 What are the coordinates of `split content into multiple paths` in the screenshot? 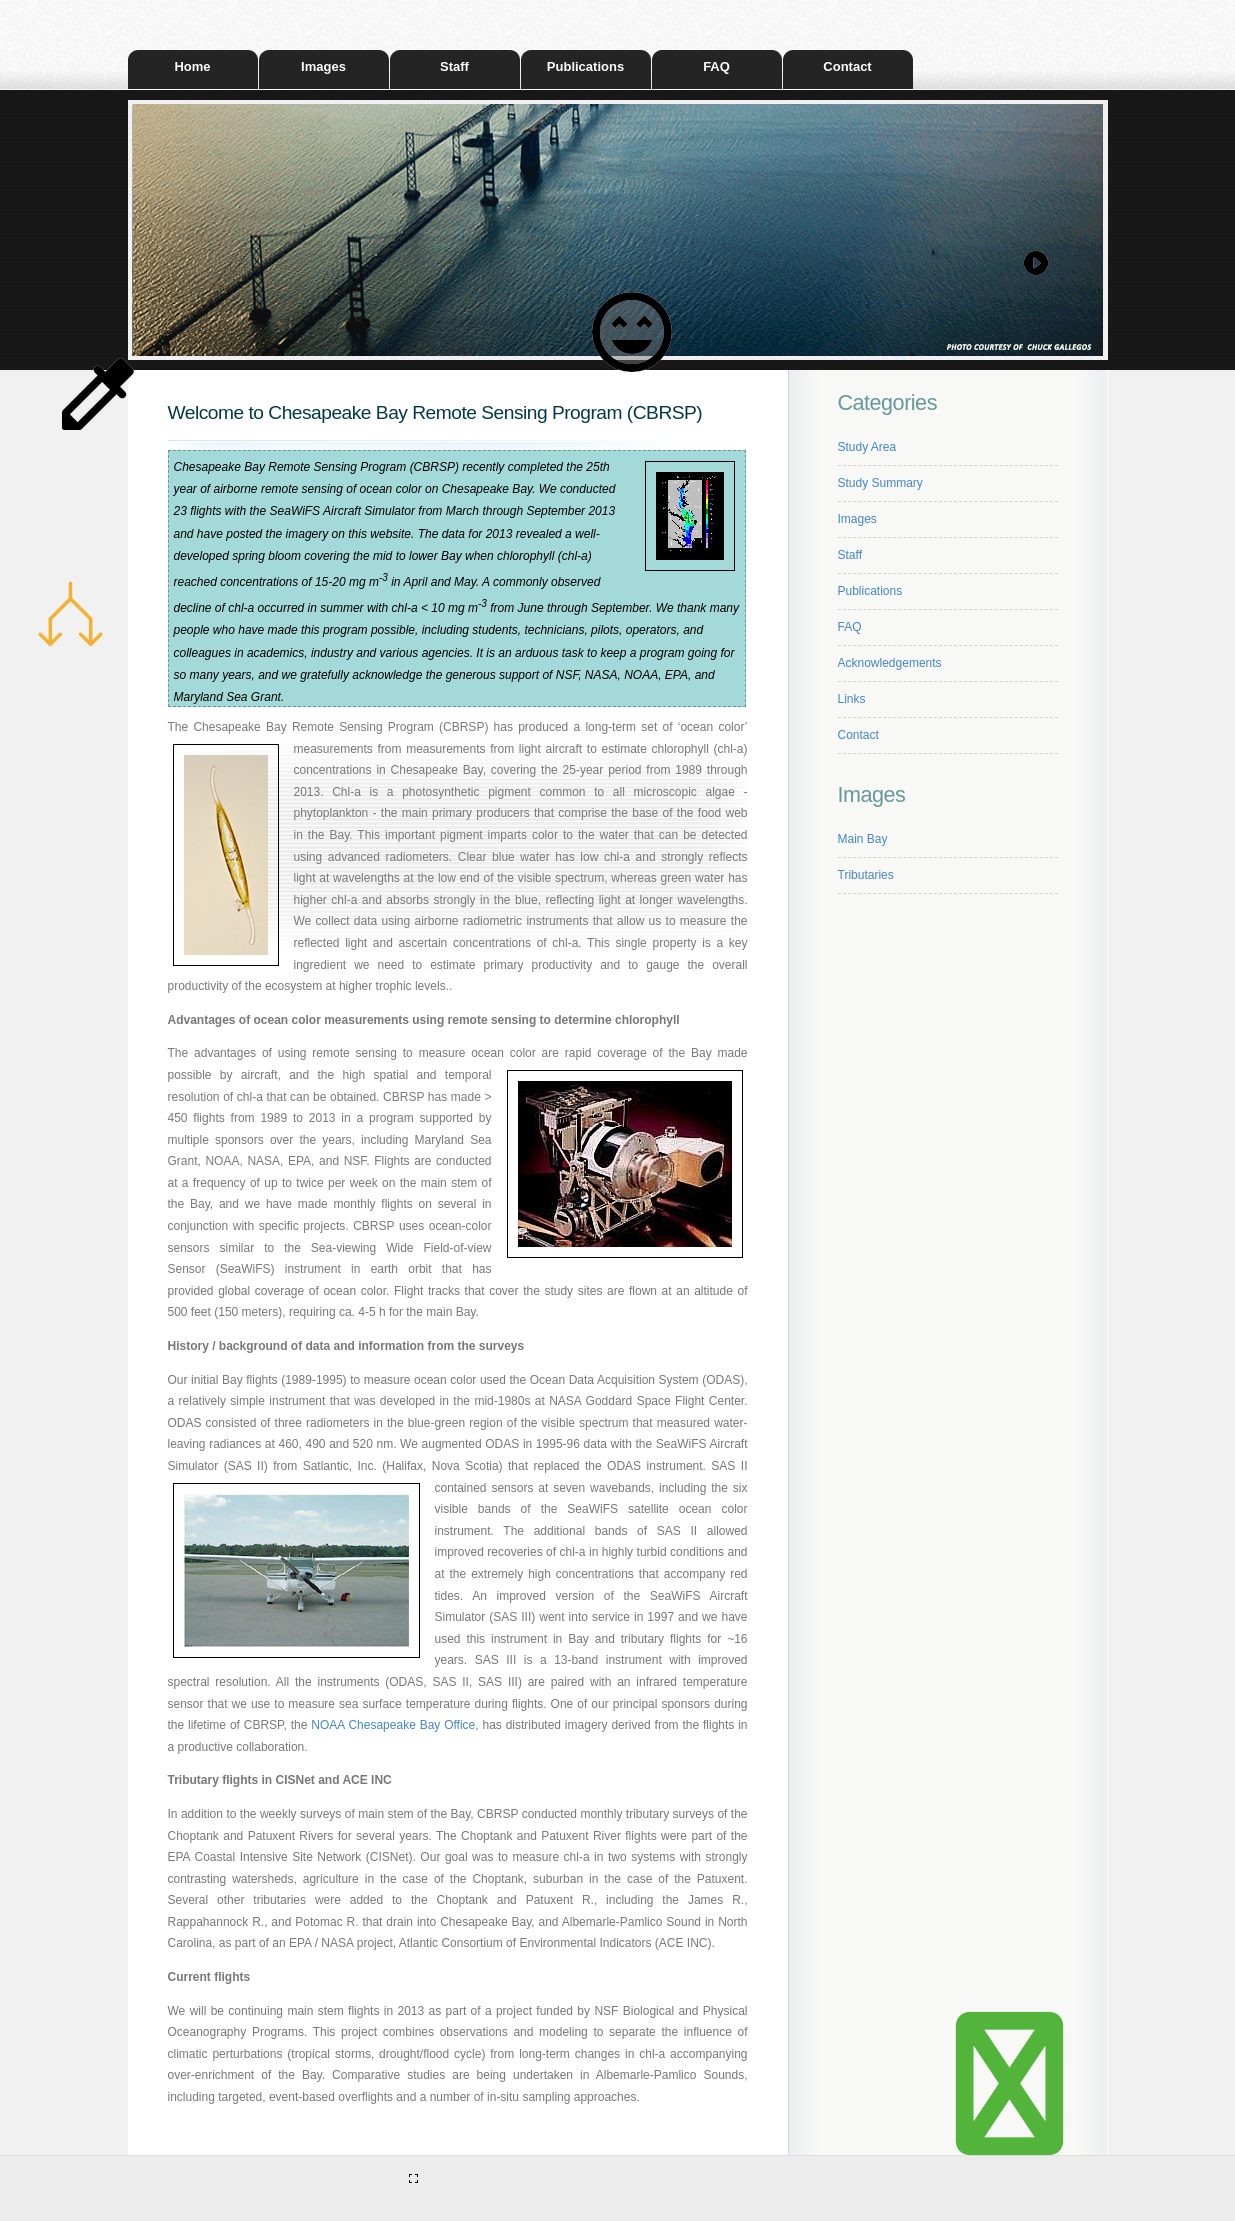 It's located at (70, 616).